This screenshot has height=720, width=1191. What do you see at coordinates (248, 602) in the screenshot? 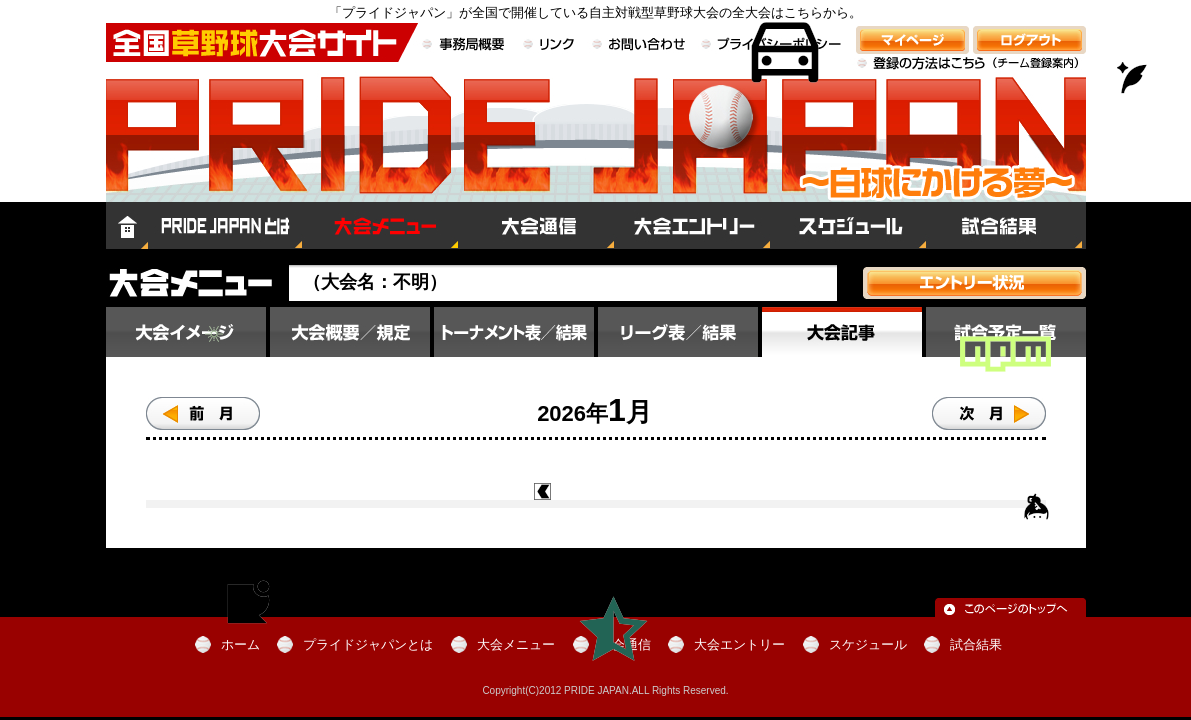
I see `remixicon logo` at bounding box center [248, 602].